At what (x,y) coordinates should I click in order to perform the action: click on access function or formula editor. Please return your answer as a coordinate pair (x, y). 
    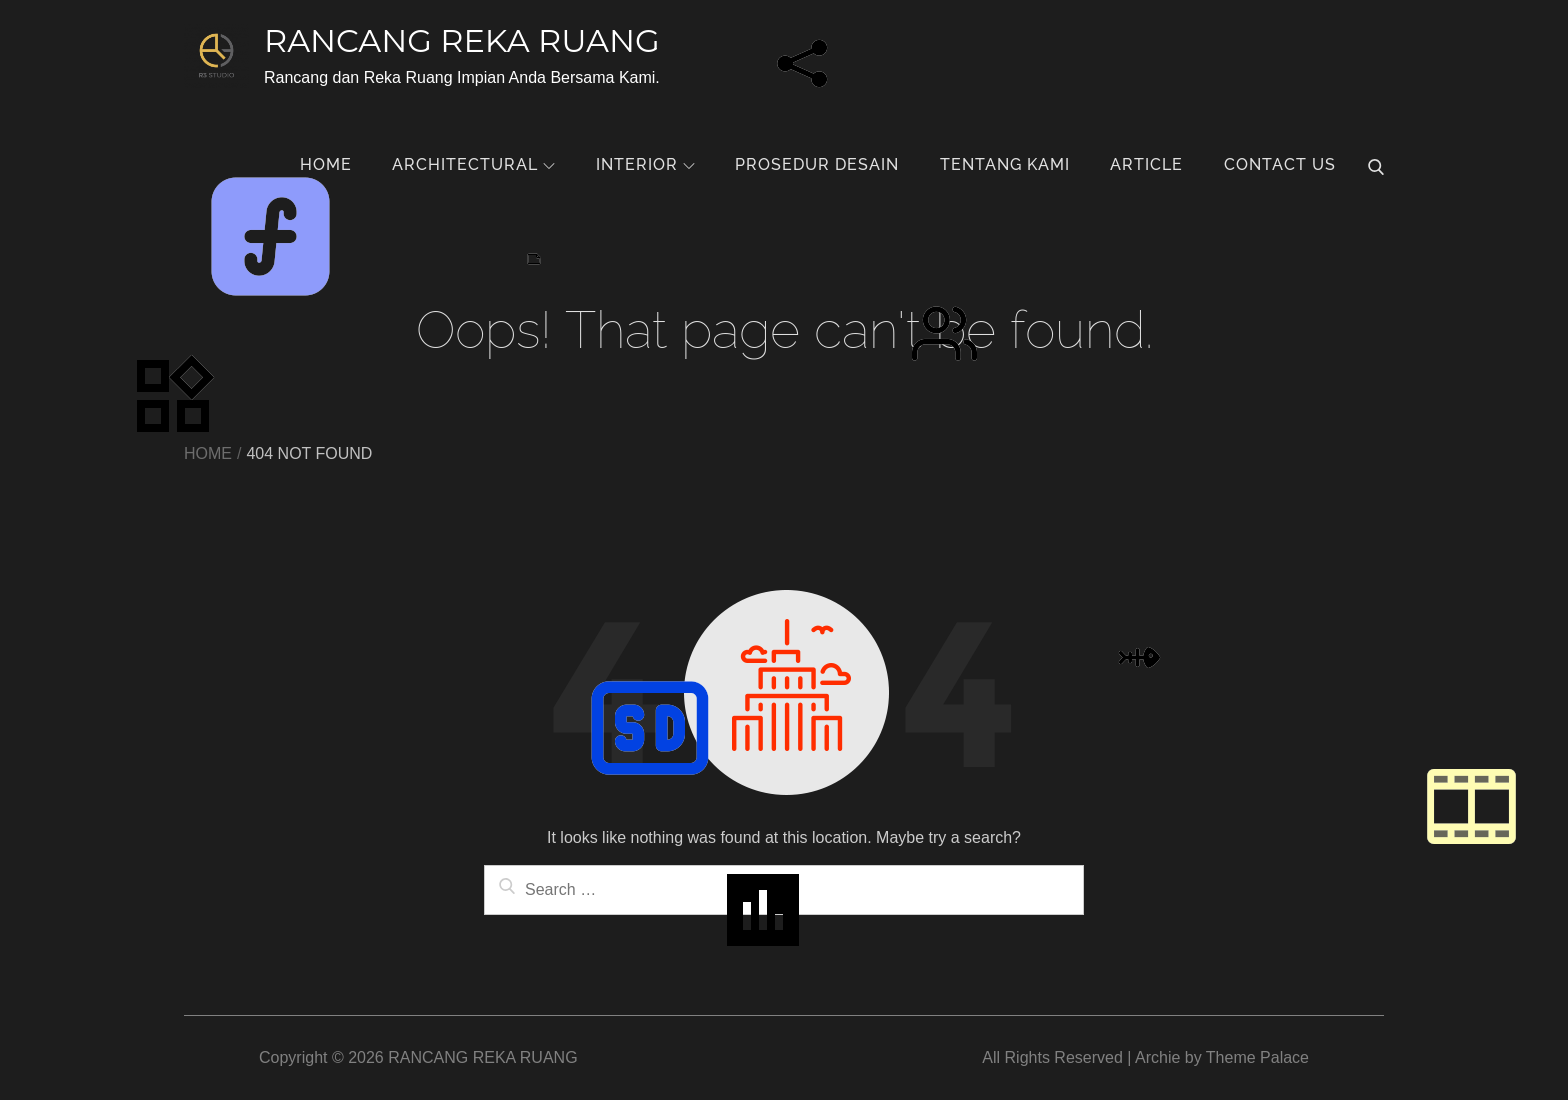
    Looking at the image, I should click on (270, 236).